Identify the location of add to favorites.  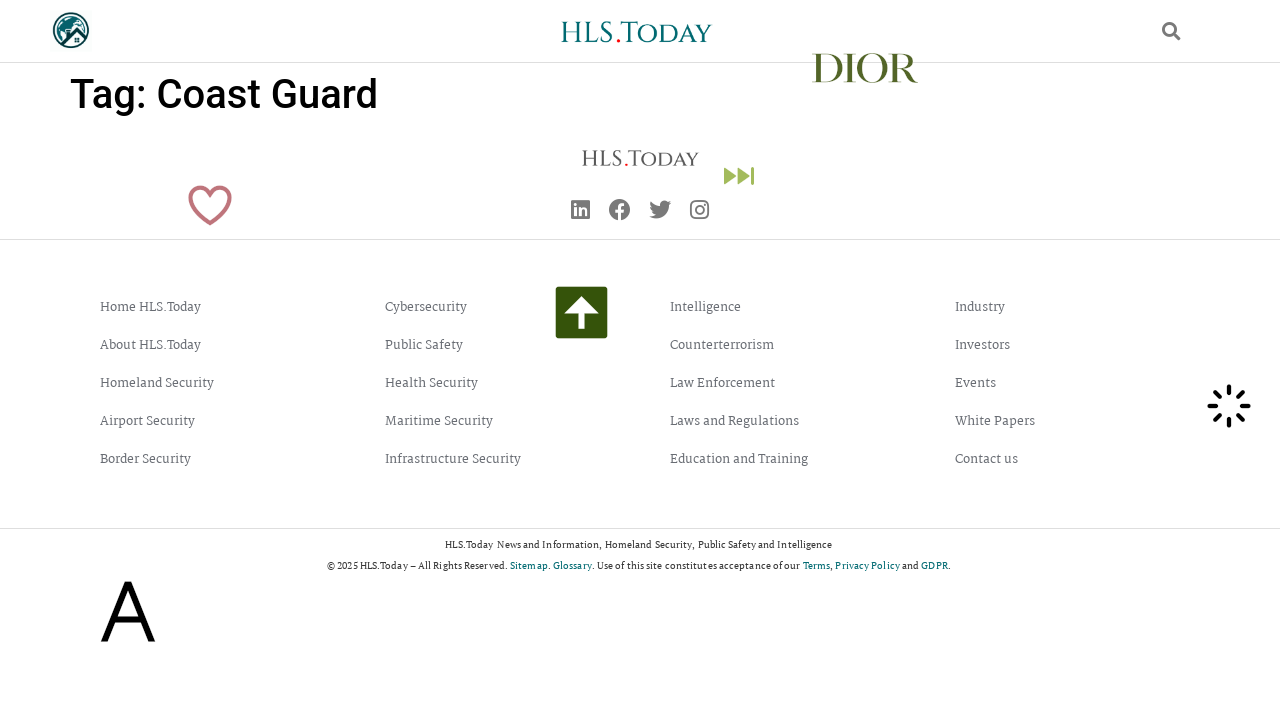
(210, 205).